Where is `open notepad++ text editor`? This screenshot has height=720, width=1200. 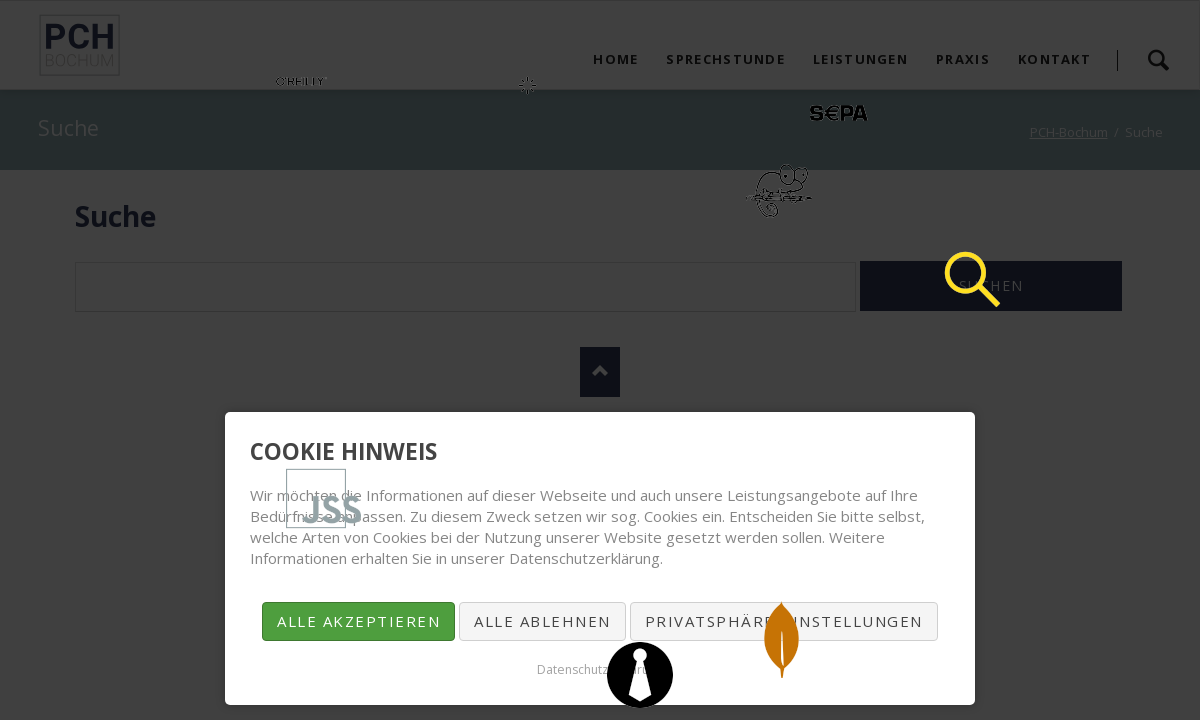
open notepad++ text editor is located at coordinates (779, 191).